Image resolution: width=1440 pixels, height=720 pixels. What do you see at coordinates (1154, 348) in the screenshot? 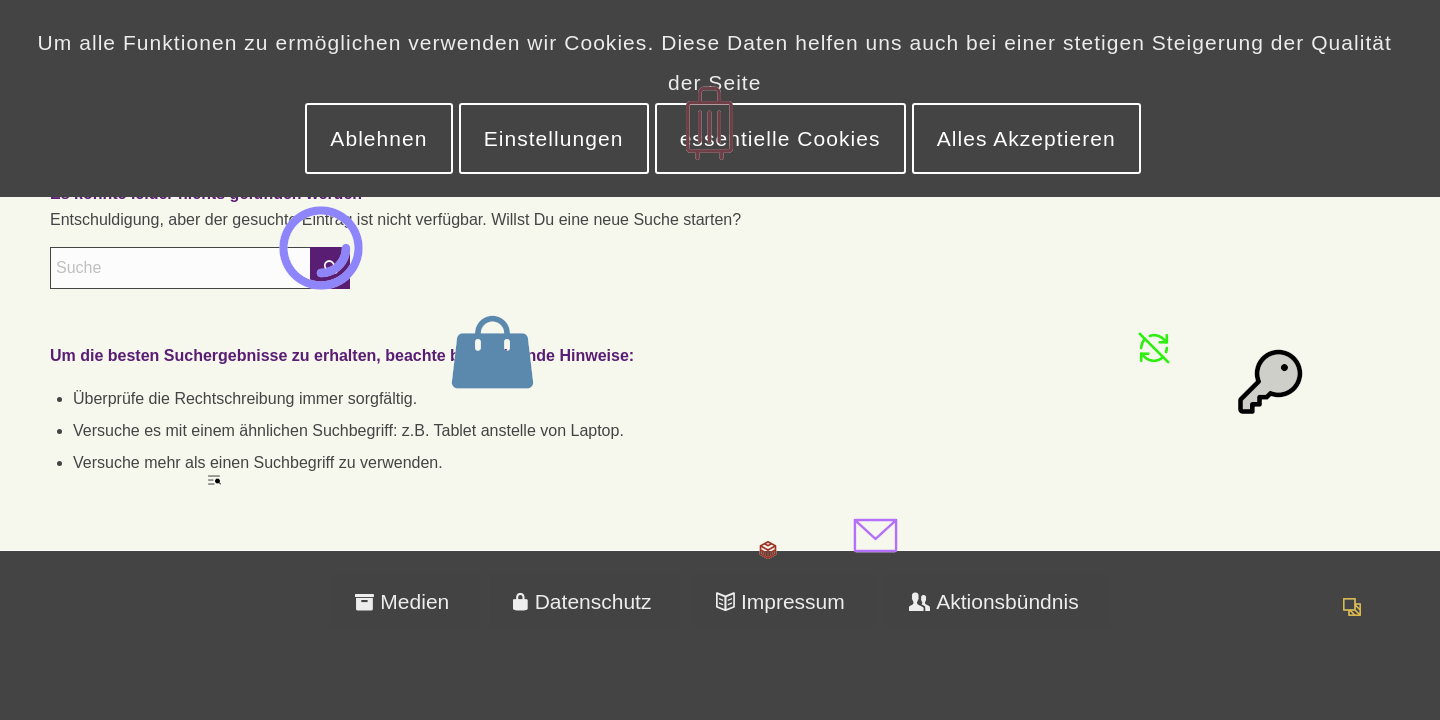
I see `auto-refresh disabled` at bounding box center [1154, 348].